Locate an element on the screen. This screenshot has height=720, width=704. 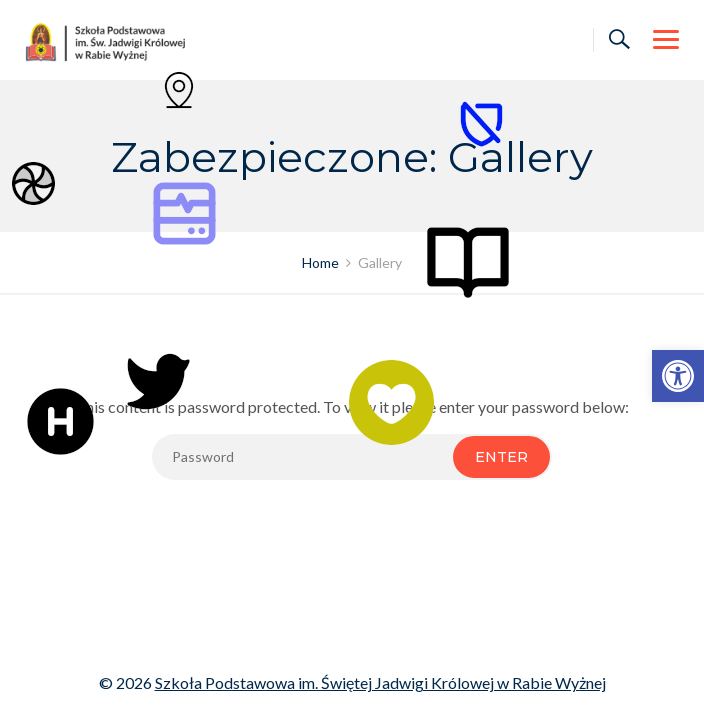
loading content in progress is located at coordinates (33, 183).